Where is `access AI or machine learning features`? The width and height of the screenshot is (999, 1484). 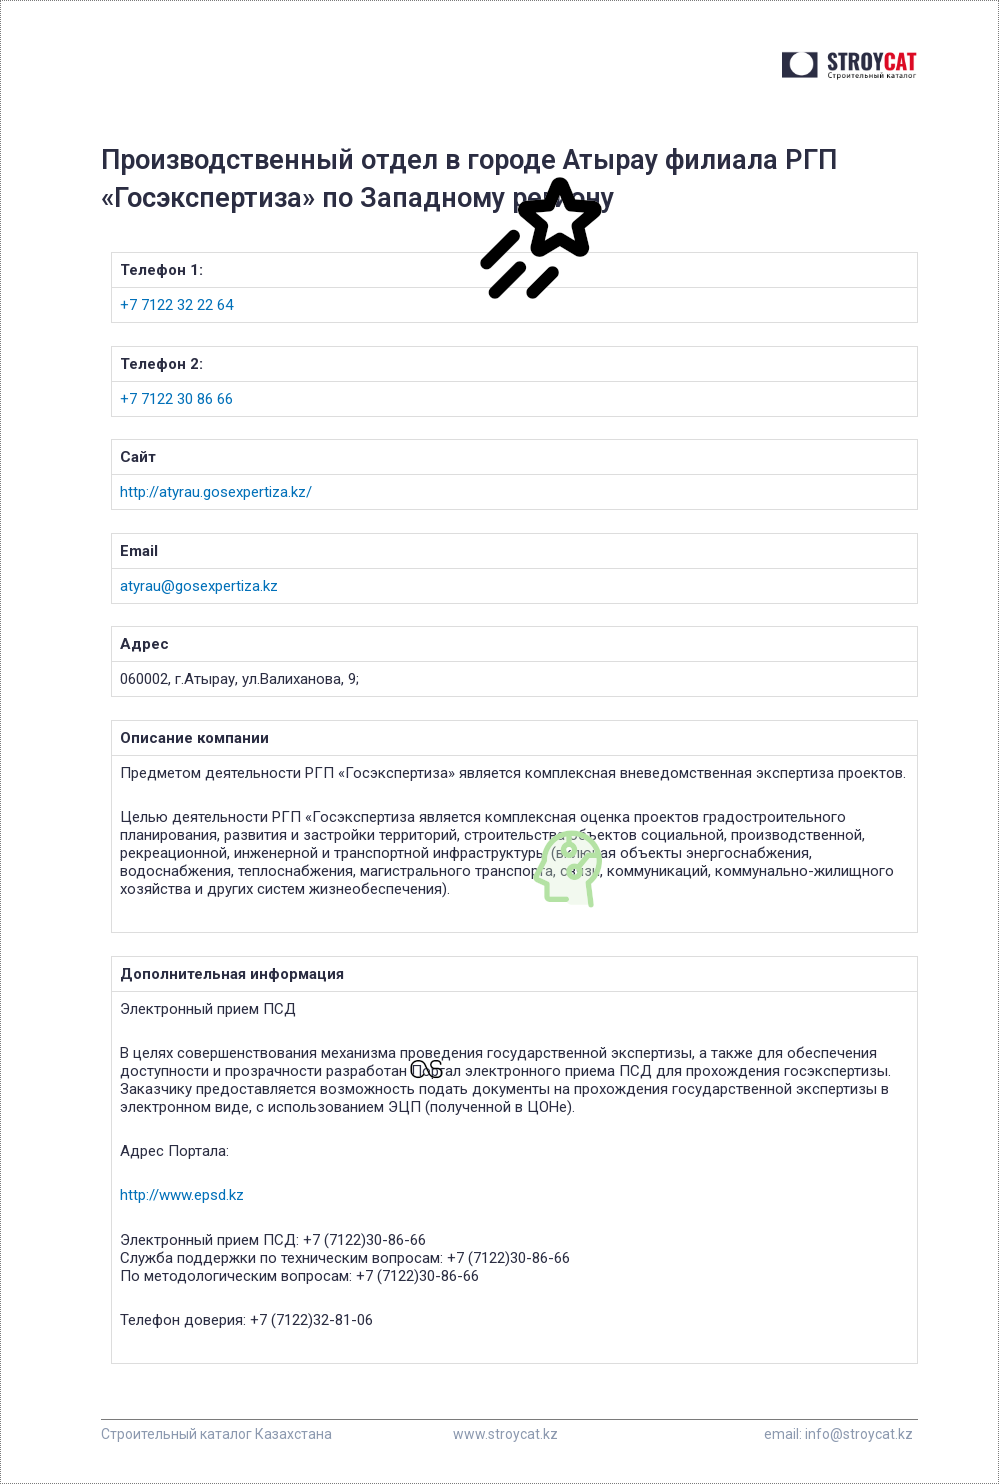
access AI or machine learning features is located at coordinates (569, 869).